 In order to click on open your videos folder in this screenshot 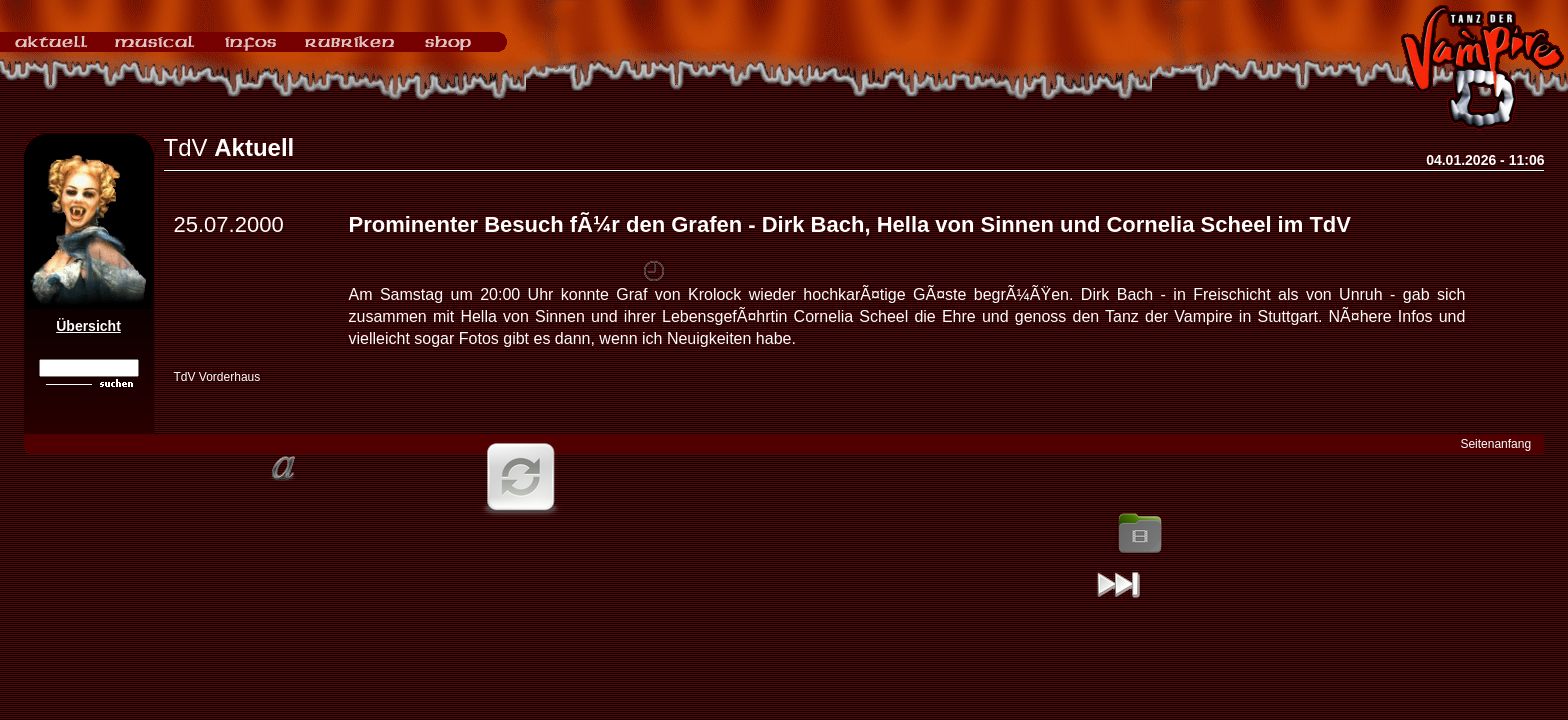, I will do `click(1140, 533)`.